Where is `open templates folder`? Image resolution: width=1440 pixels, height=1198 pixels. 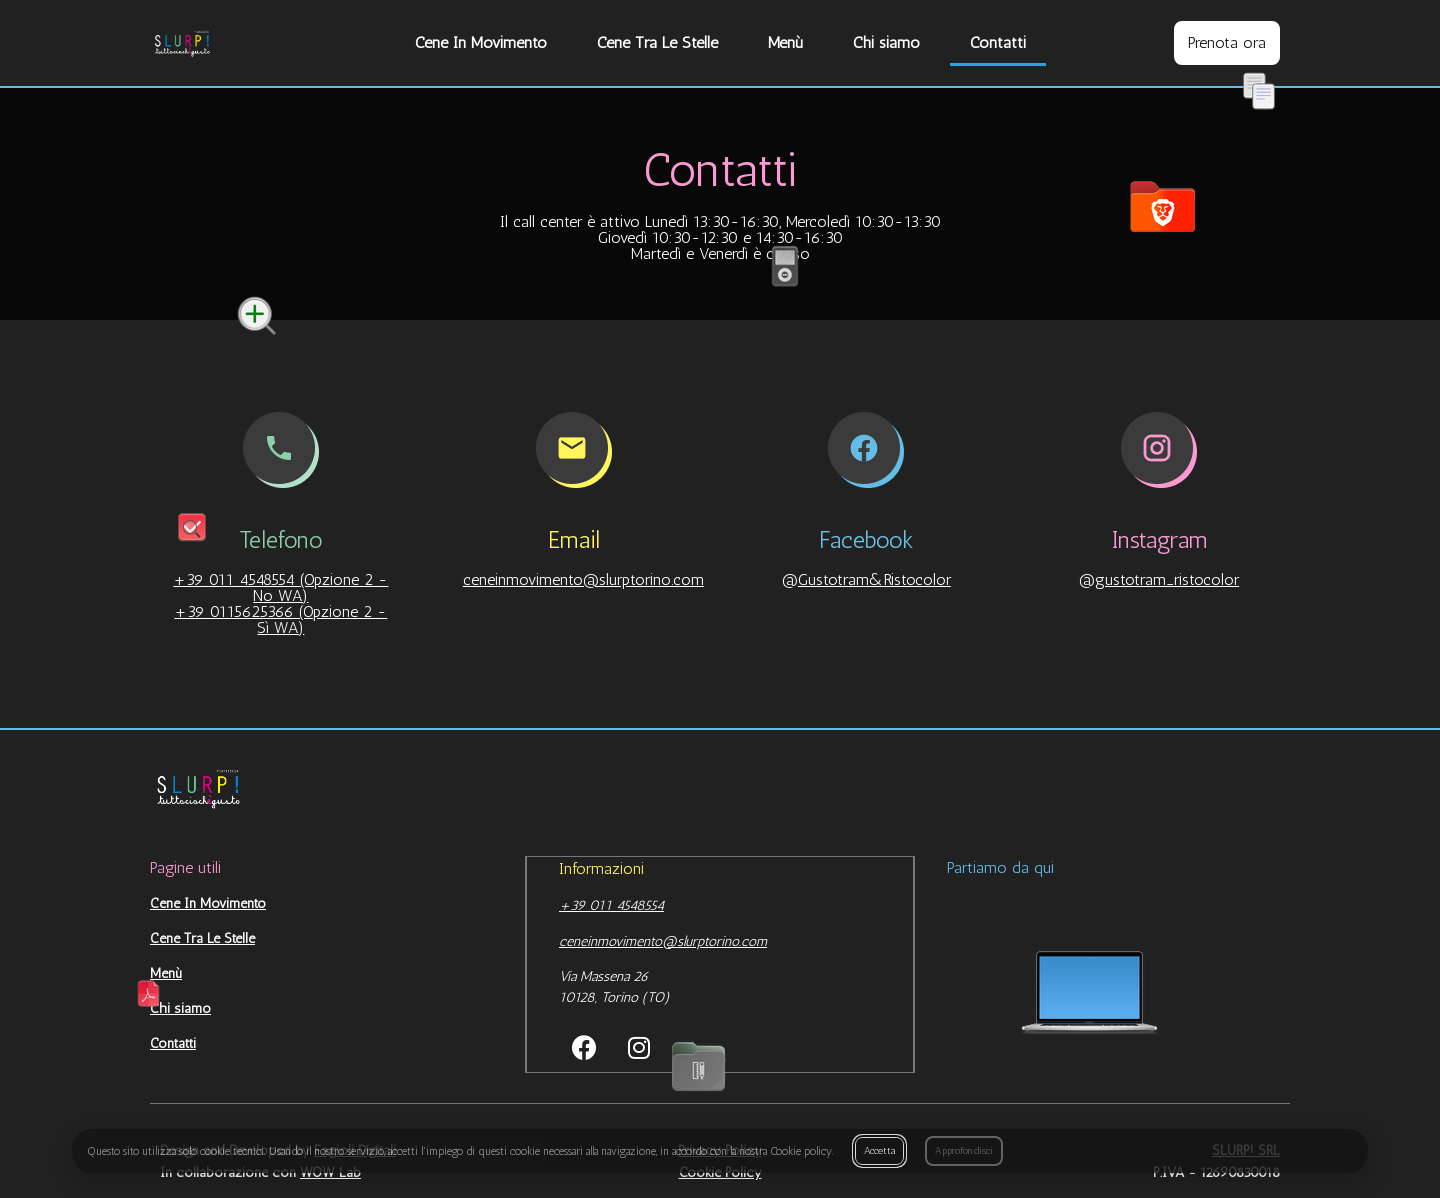 open templates folder is located at coordinates (698, 1066).